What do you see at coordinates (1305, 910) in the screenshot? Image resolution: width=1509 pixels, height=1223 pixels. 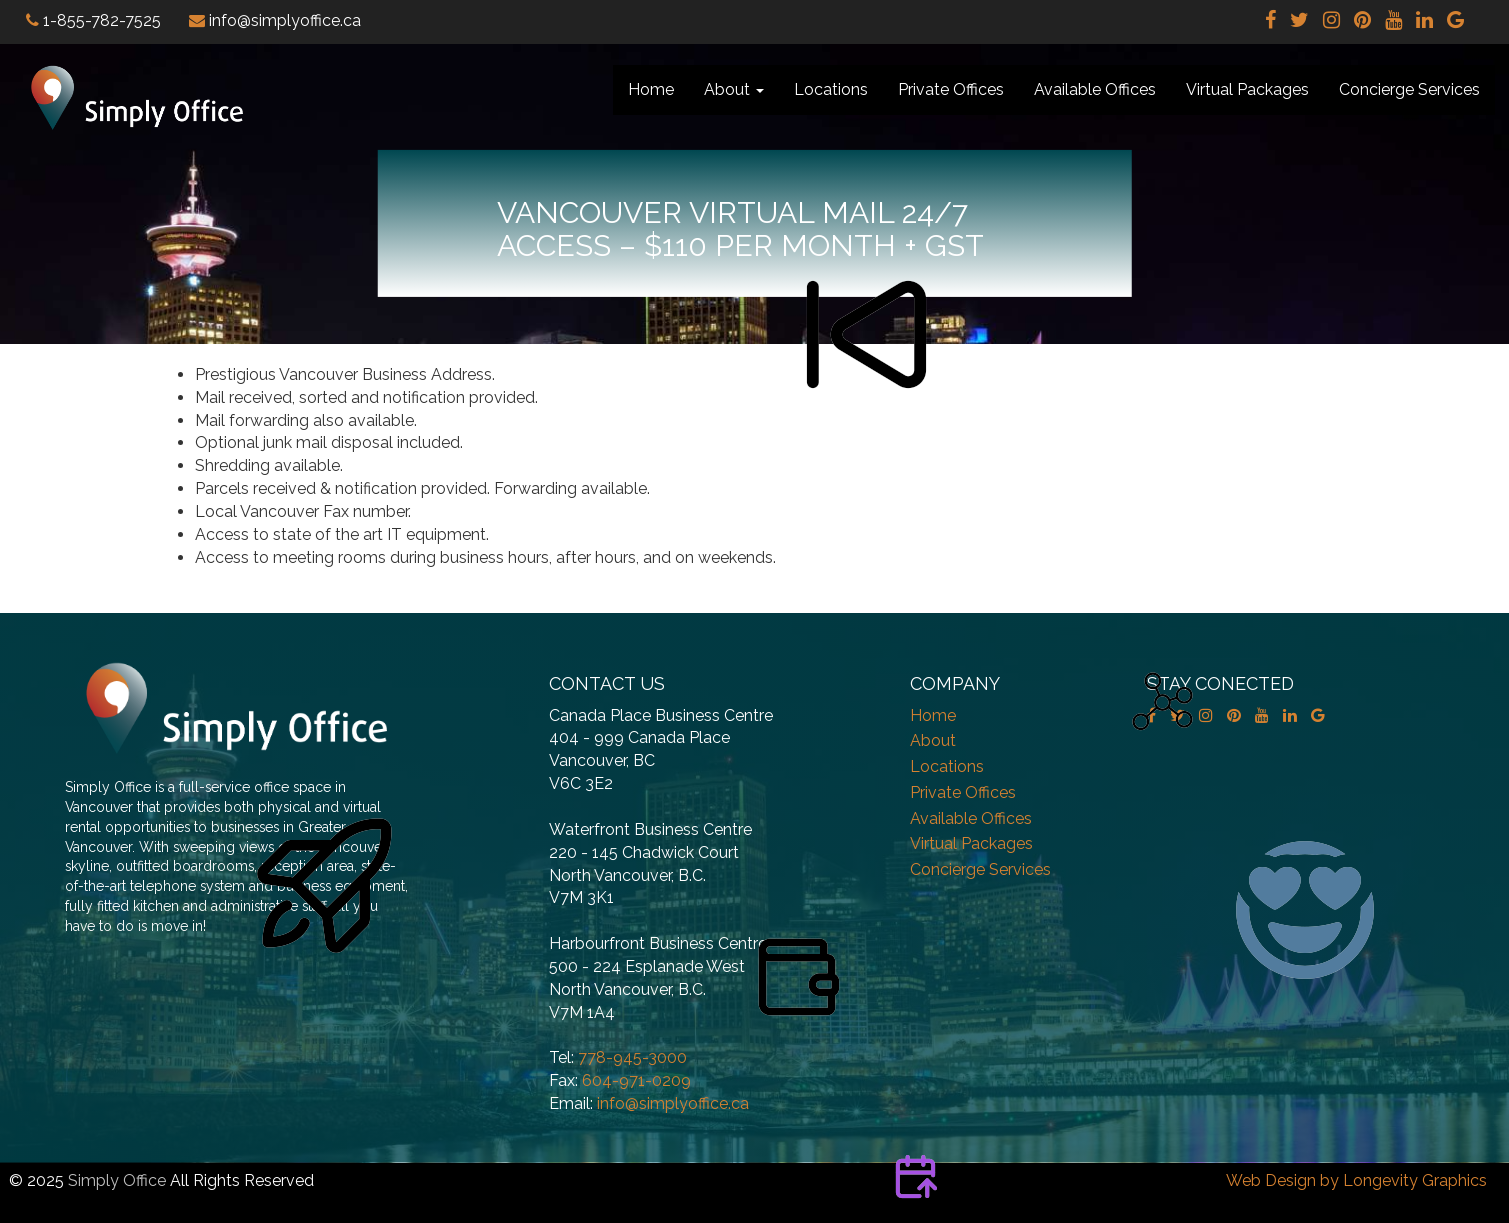 I see `react with love or adoration` at bounding box center [1305, 910].